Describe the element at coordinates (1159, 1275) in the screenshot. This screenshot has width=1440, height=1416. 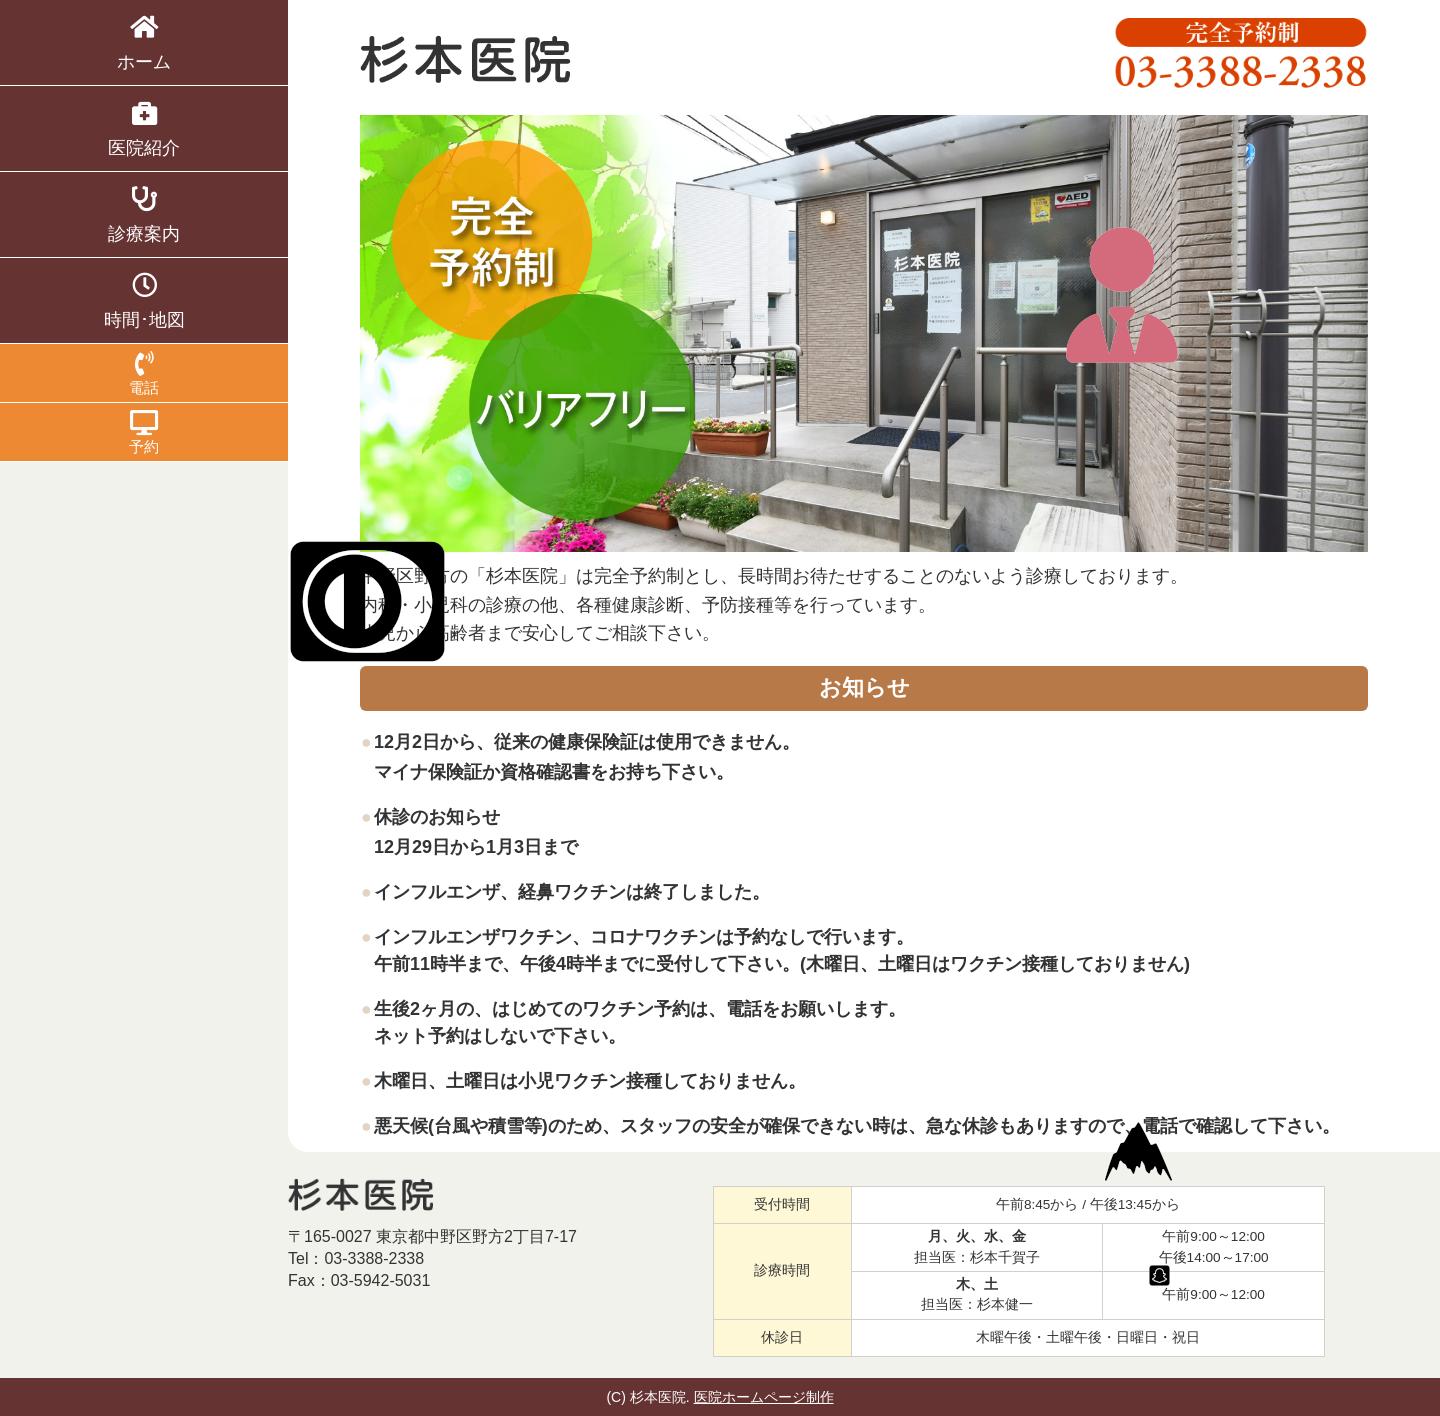
I see `open Snapchat app` at that location.